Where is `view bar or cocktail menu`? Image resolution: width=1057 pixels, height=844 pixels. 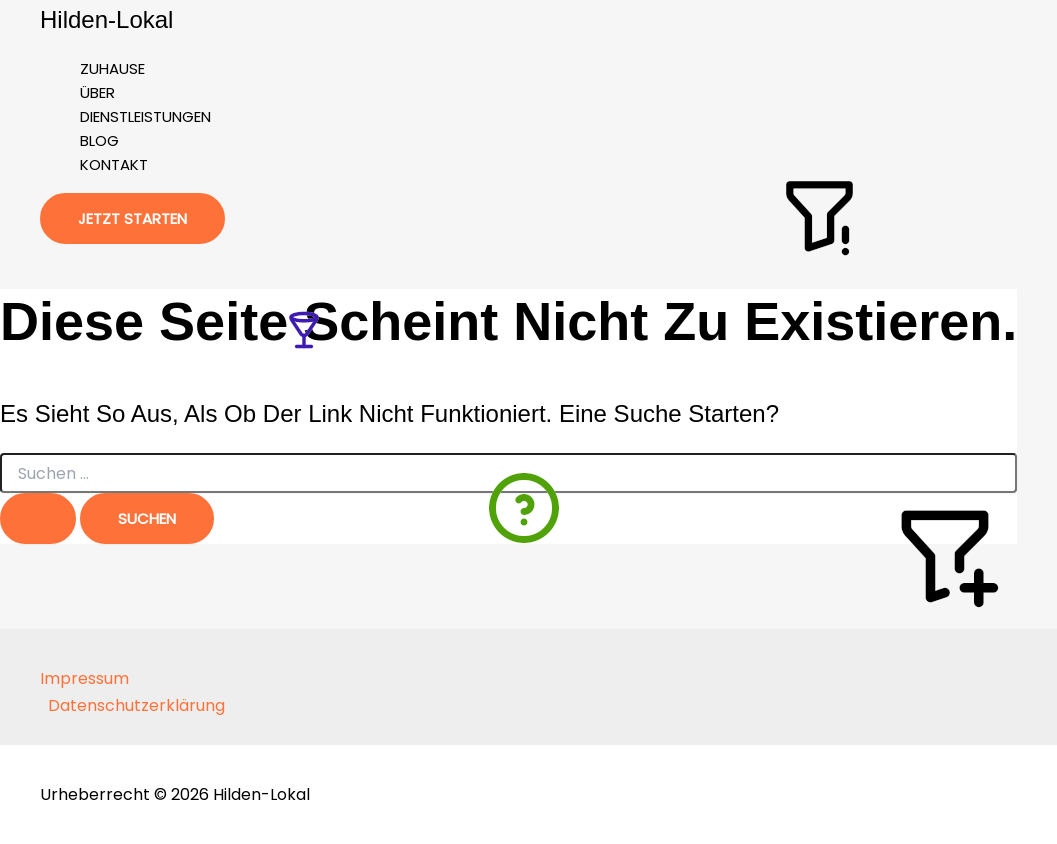 view bar or cocktail menu is located at coordinates (304, 330).